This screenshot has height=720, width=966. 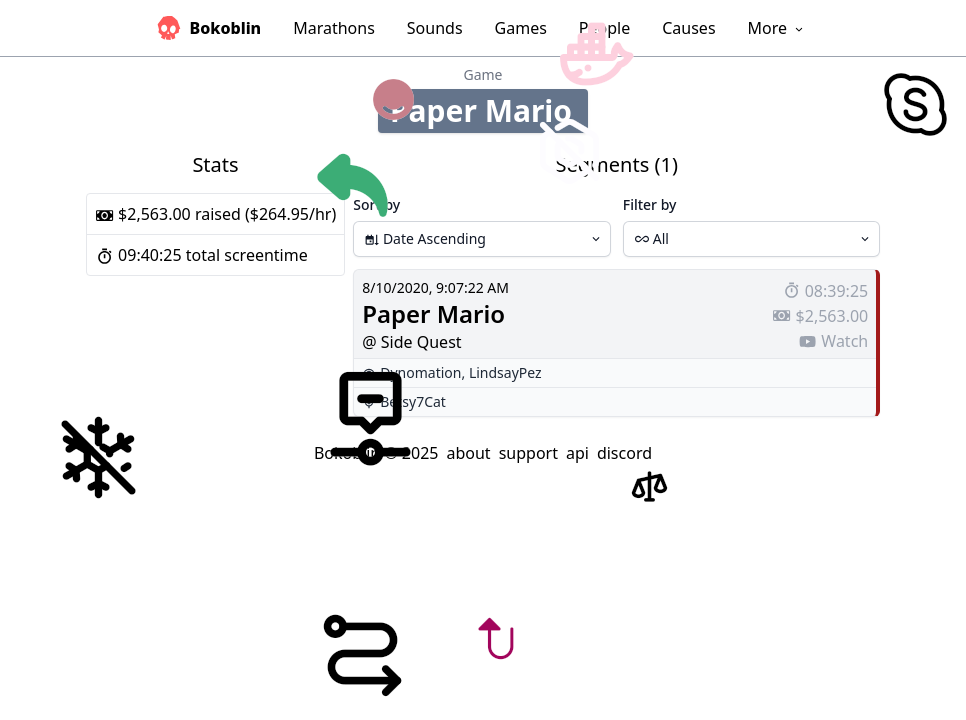 What do you see at coordinates (370, 416) in the screenshot?
I see `remove an event from the timeline` at bounding box center [370, 416].